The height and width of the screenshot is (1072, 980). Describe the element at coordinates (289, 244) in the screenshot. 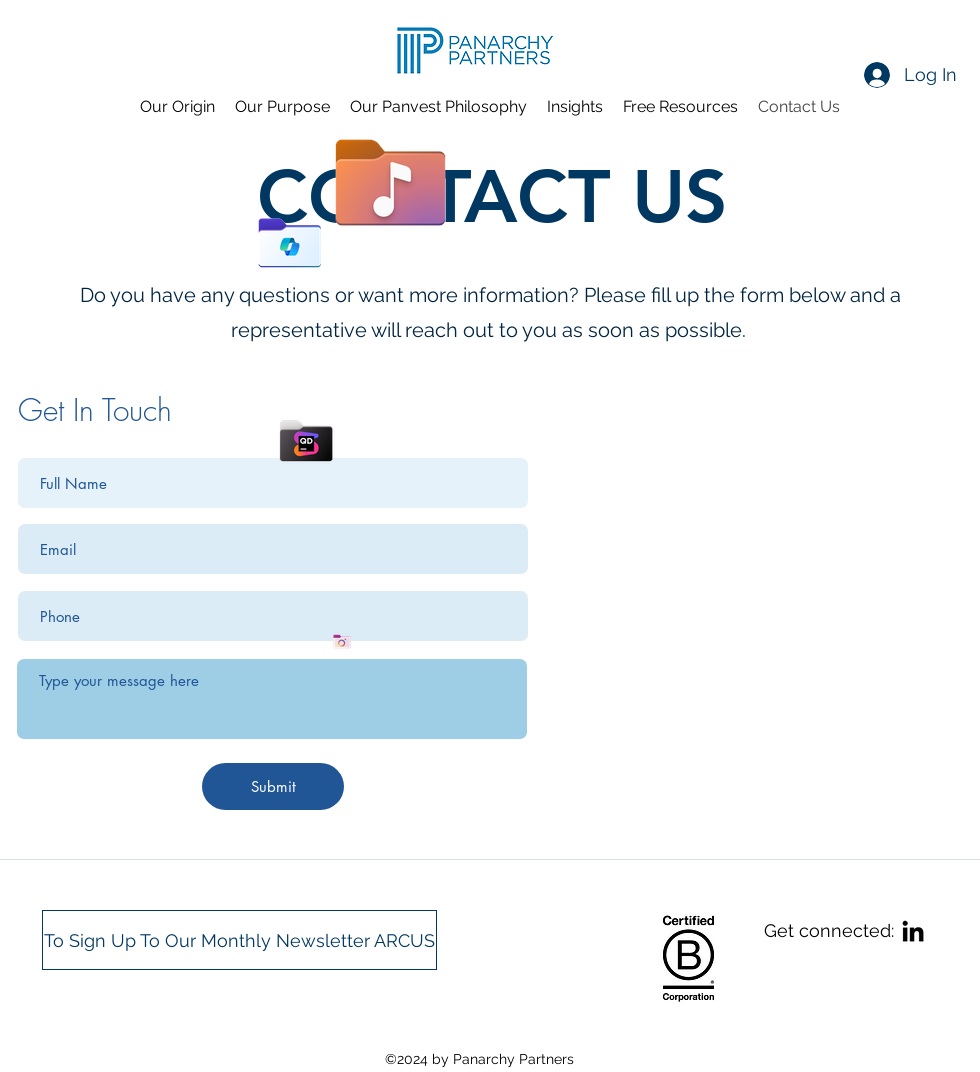

I see `open folder containing Microsoft Copilot files` at that location.